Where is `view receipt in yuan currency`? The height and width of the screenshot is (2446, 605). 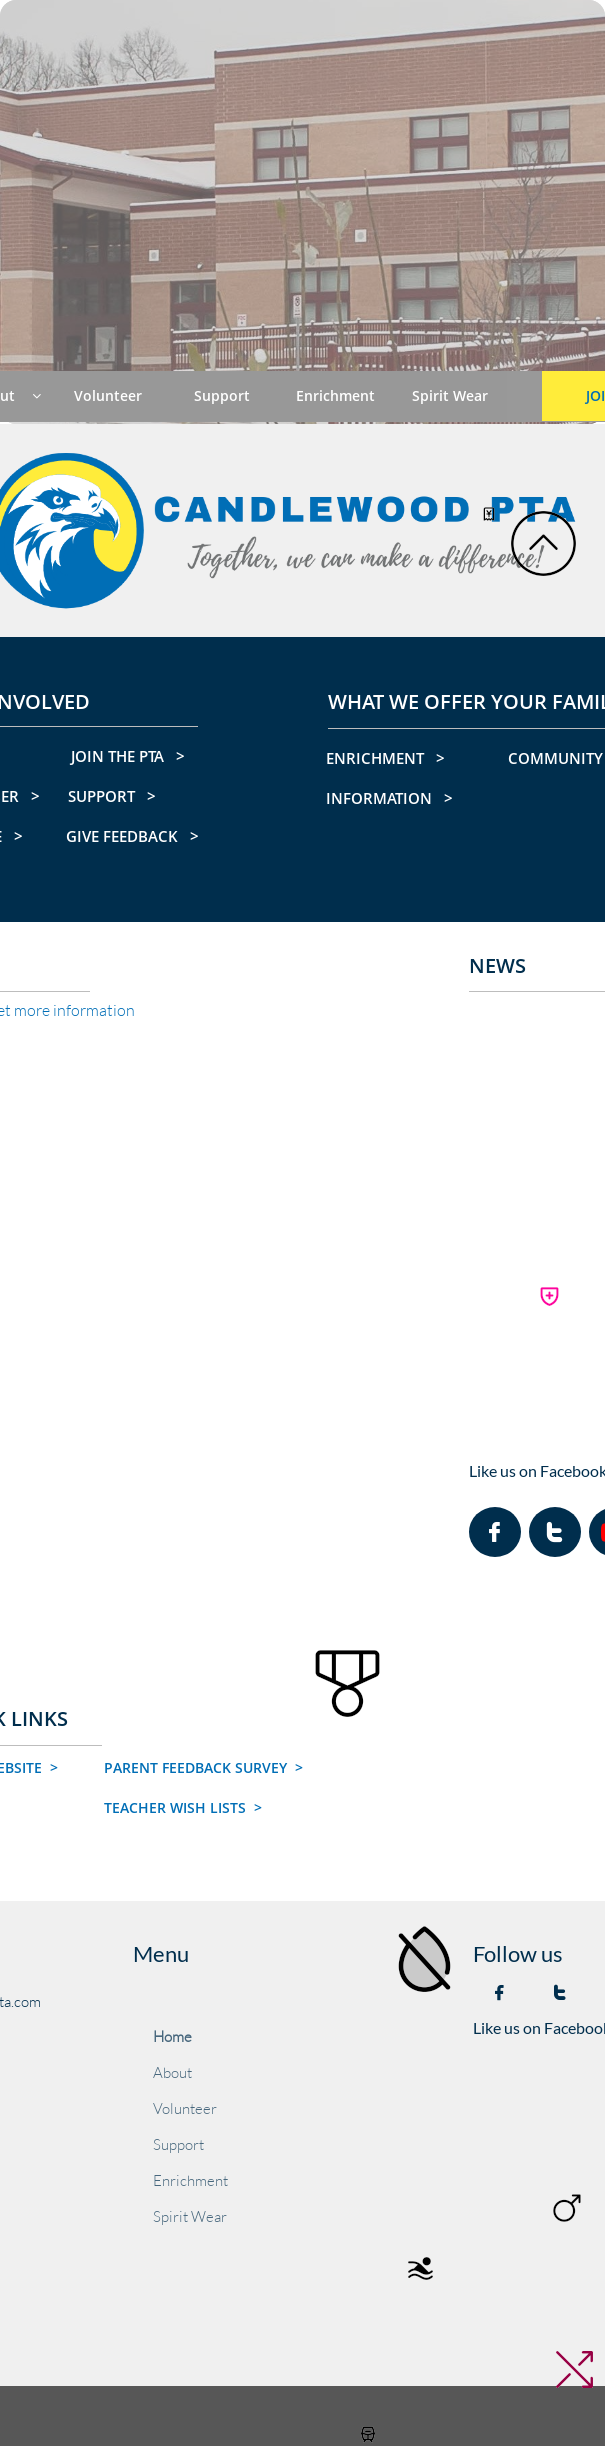
view receipt in yuan currency is located at coordinates (489, 514).